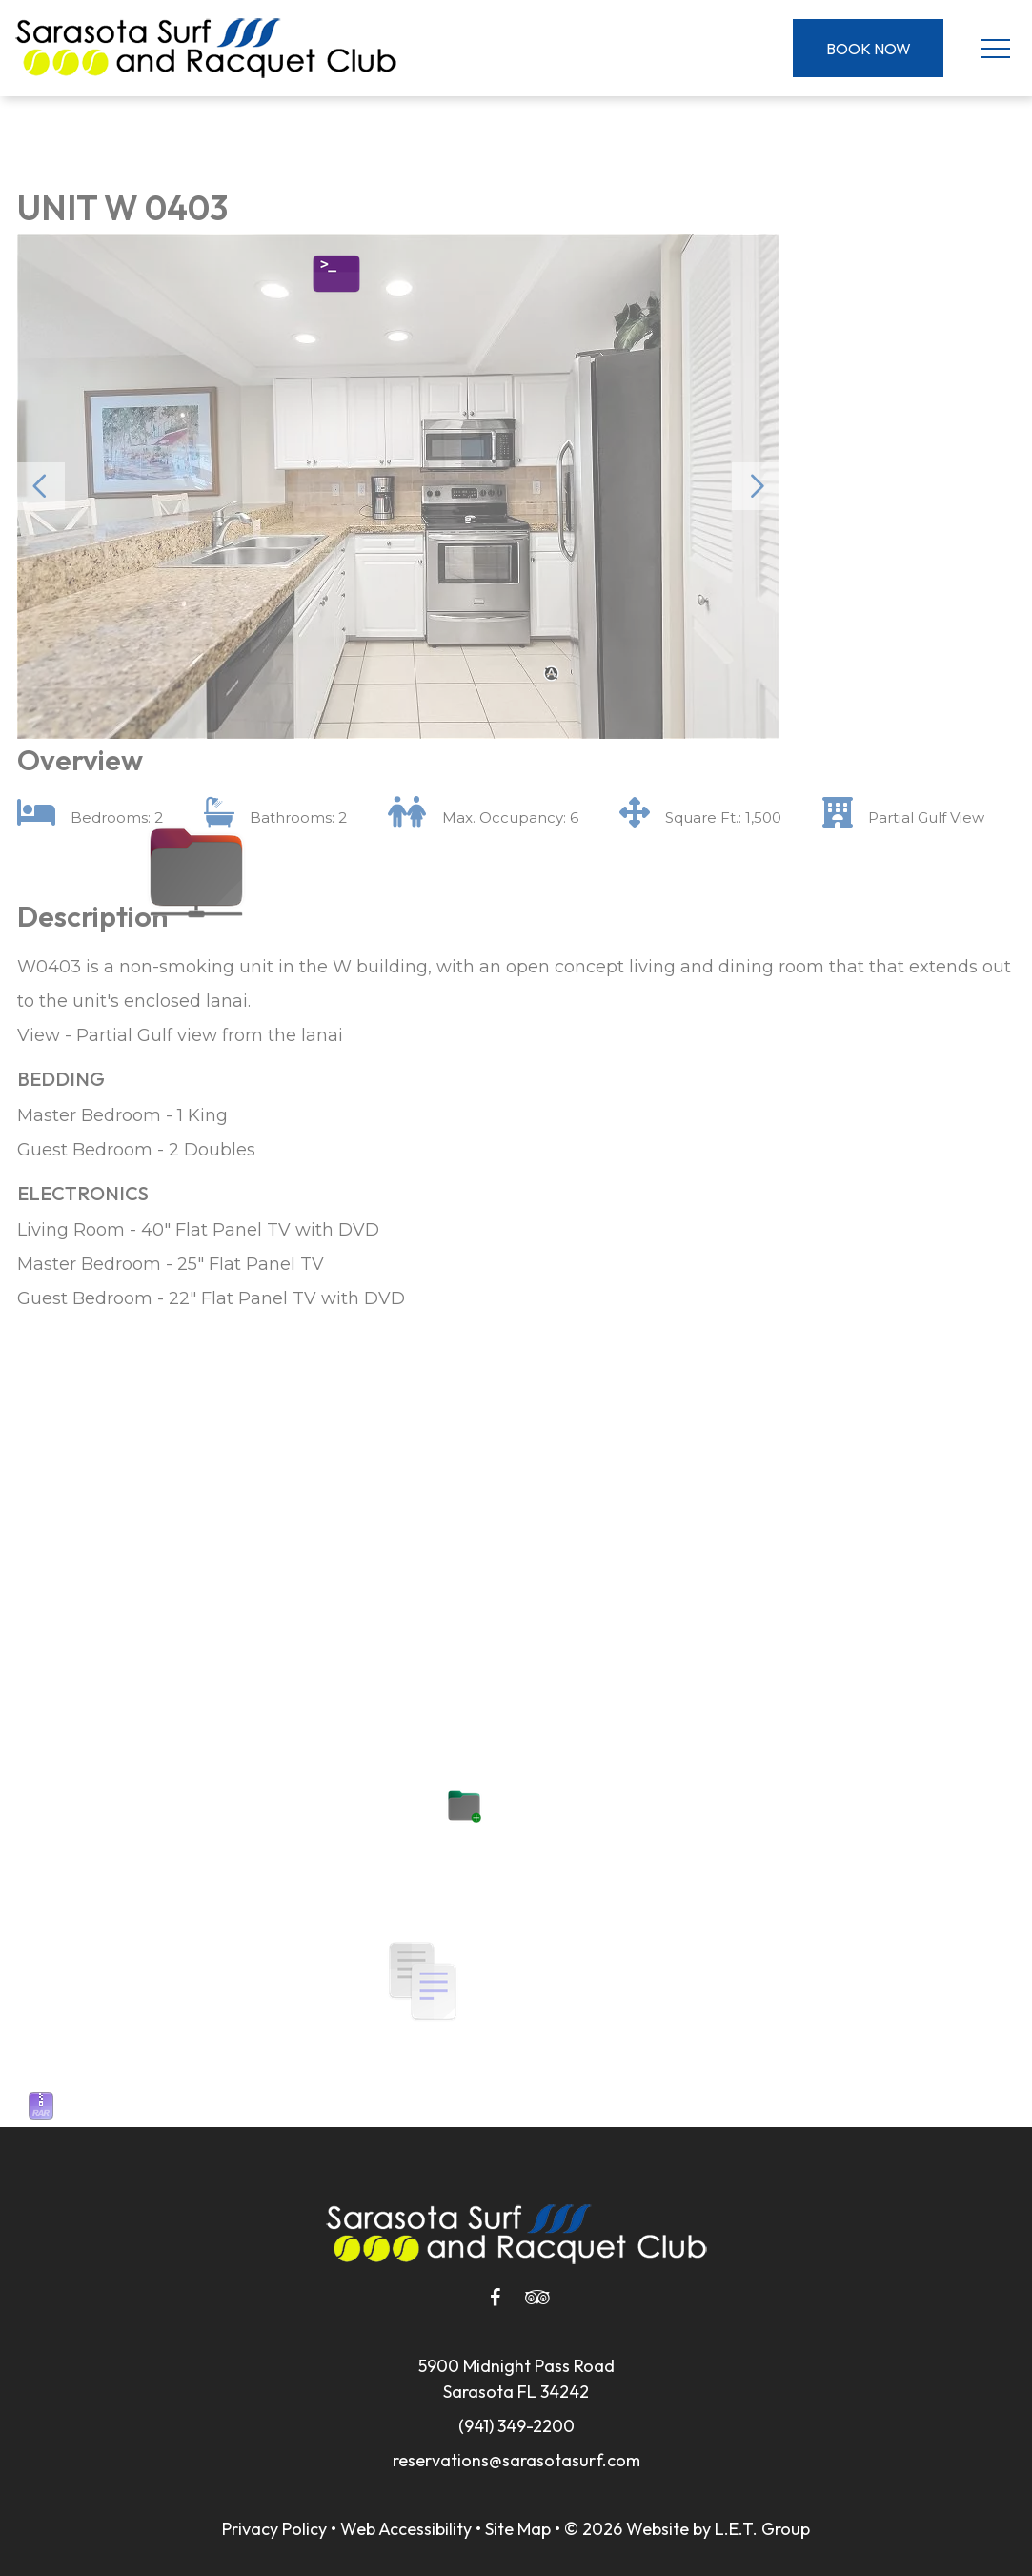 This screenshot has height=2576, width=1032. I want to click on access files stored on a remote server or network, so click(196, 871).